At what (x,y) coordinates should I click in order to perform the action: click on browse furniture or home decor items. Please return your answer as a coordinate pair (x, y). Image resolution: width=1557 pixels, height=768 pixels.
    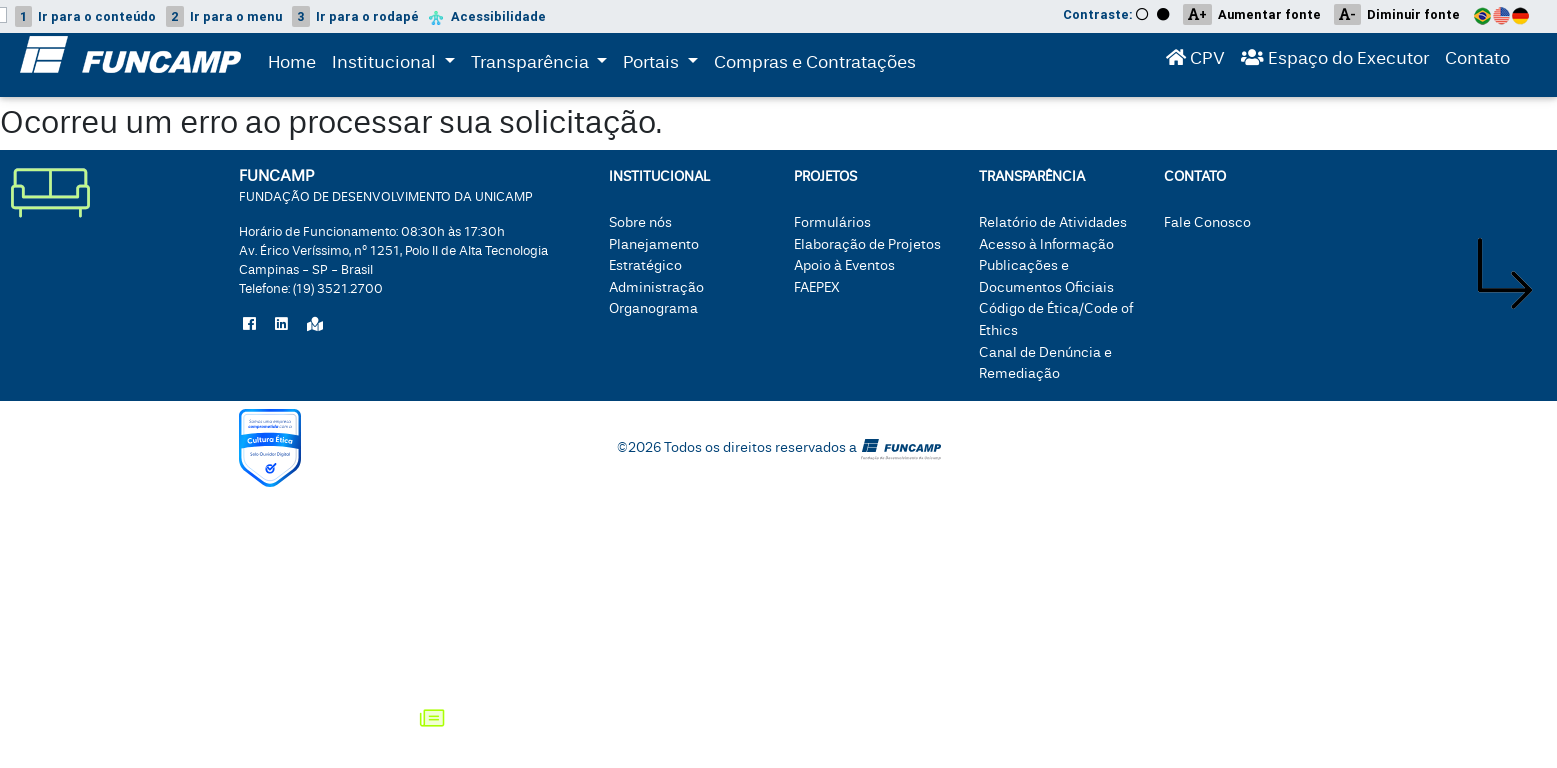
    Looking at the image, I should click on (50, 191).